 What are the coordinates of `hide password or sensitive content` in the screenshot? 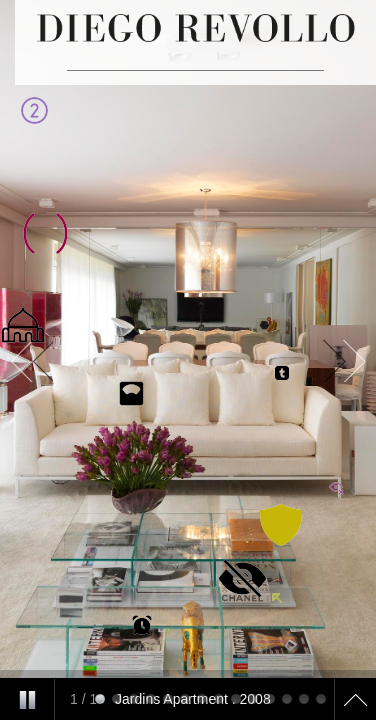 It's located at (242, 578).